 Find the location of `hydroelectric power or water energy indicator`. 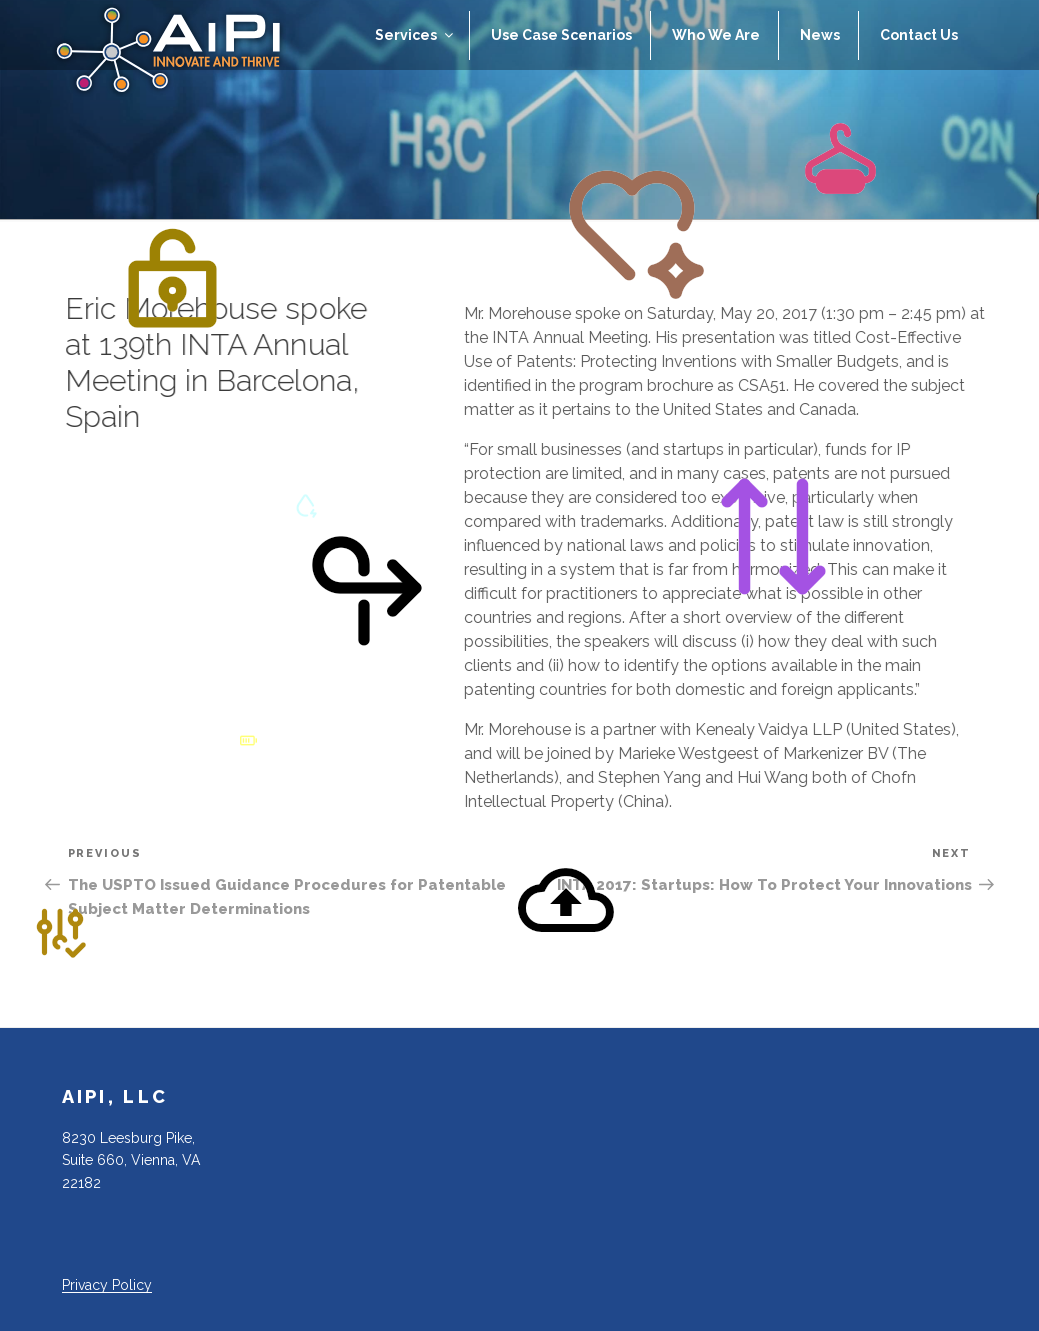

hydroelectric power or water energy indicator is located at coordinates (305, 505).